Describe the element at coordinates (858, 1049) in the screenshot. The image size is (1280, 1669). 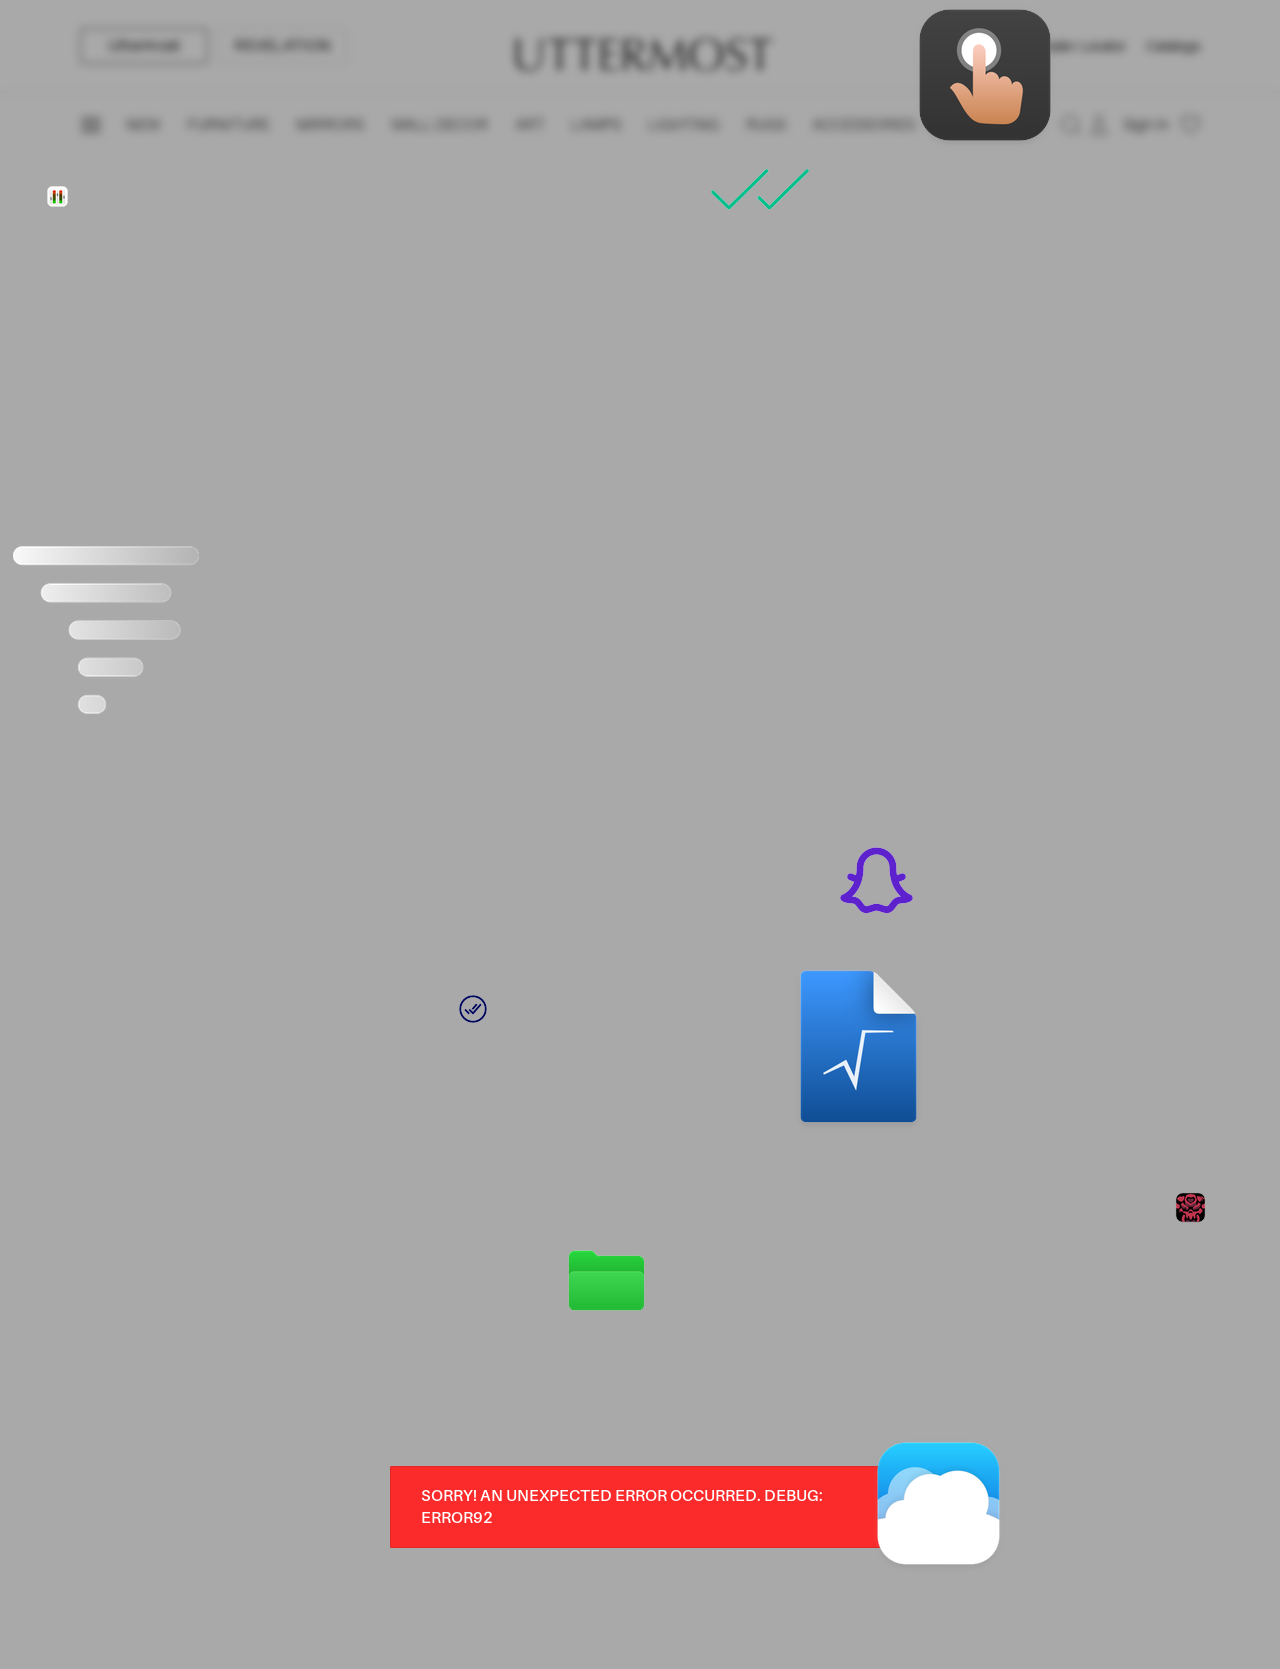
I see `a root data file or scientific dataset document` at that location.